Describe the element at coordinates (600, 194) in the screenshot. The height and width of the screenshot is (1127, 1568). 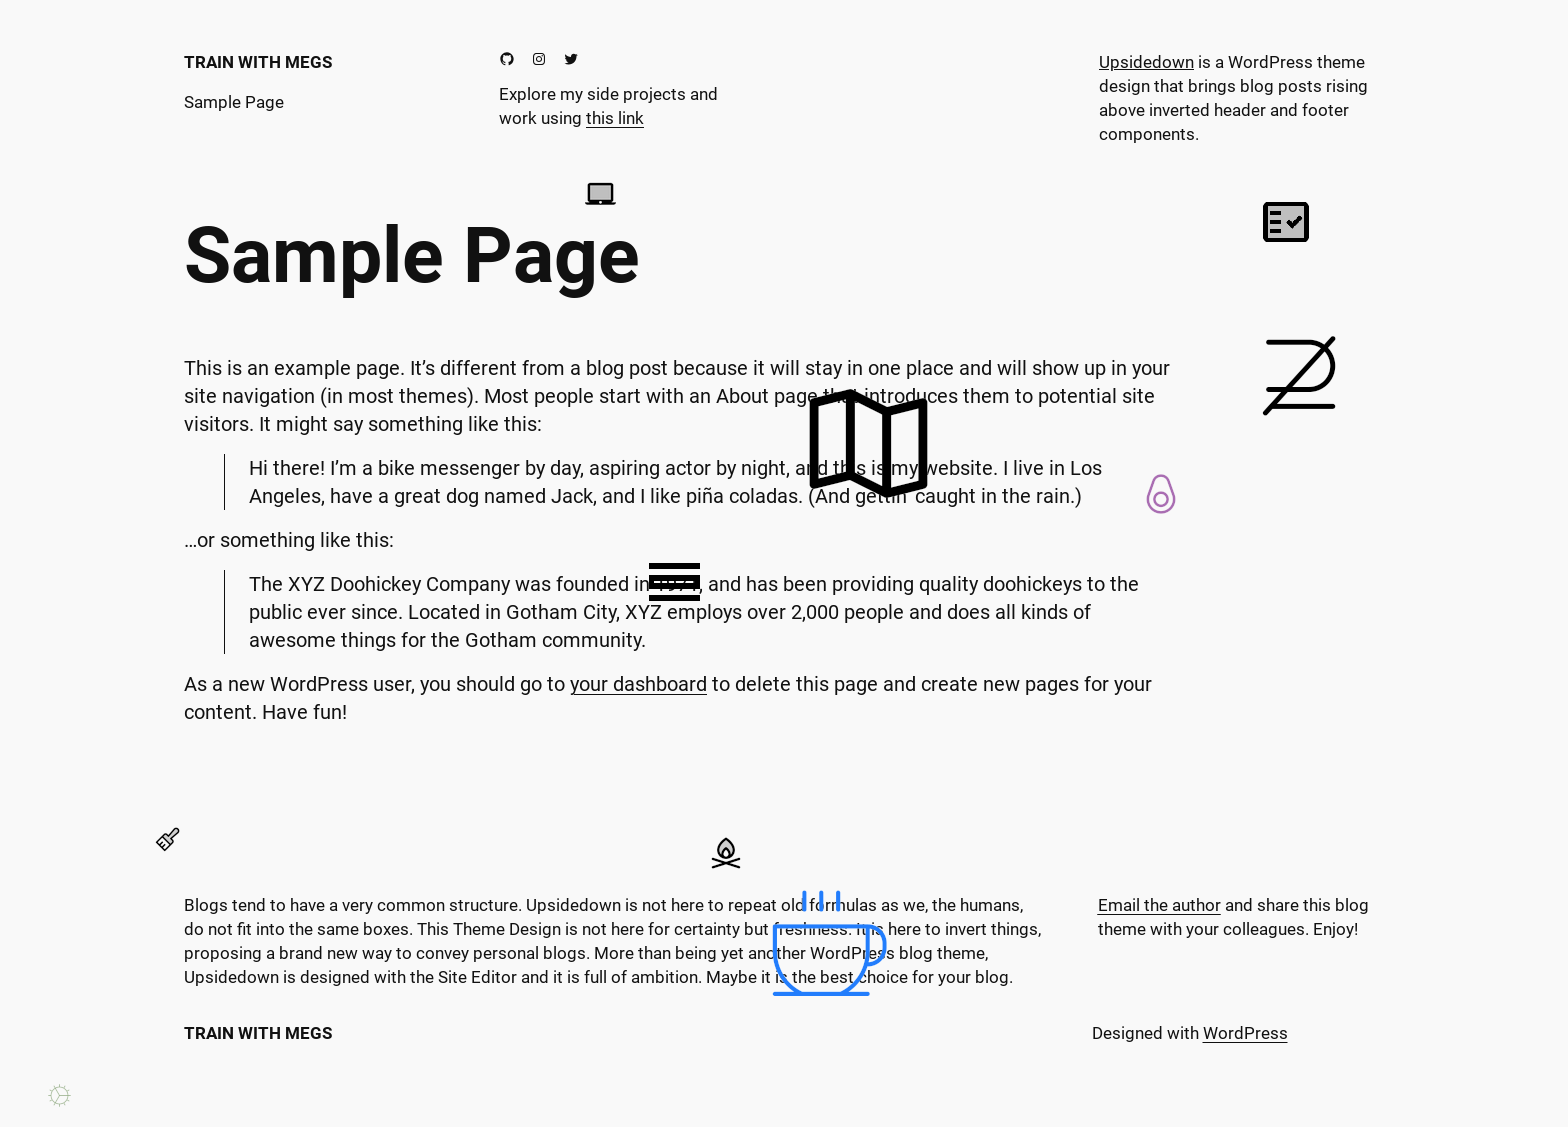
I see `switch to desktop or laptop view` at that location.